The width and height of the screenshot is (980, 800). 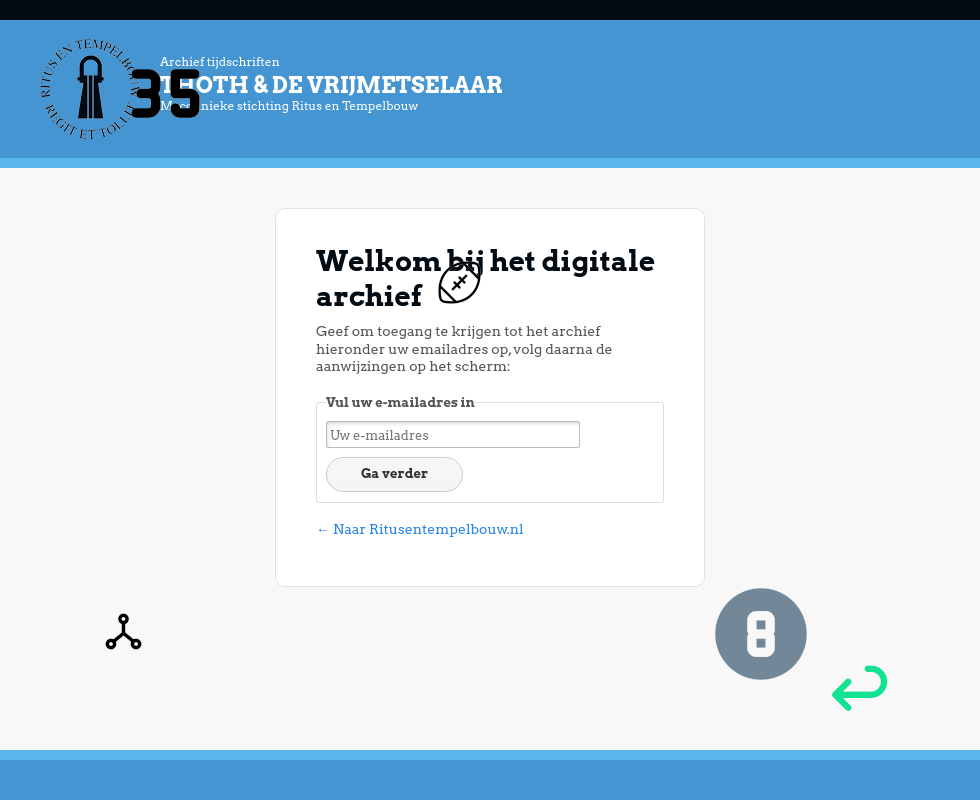 What do you see at coordinates (459, 282) in the screenshot?
I see `access sports scores and updates` at bounding box center [459, 282].